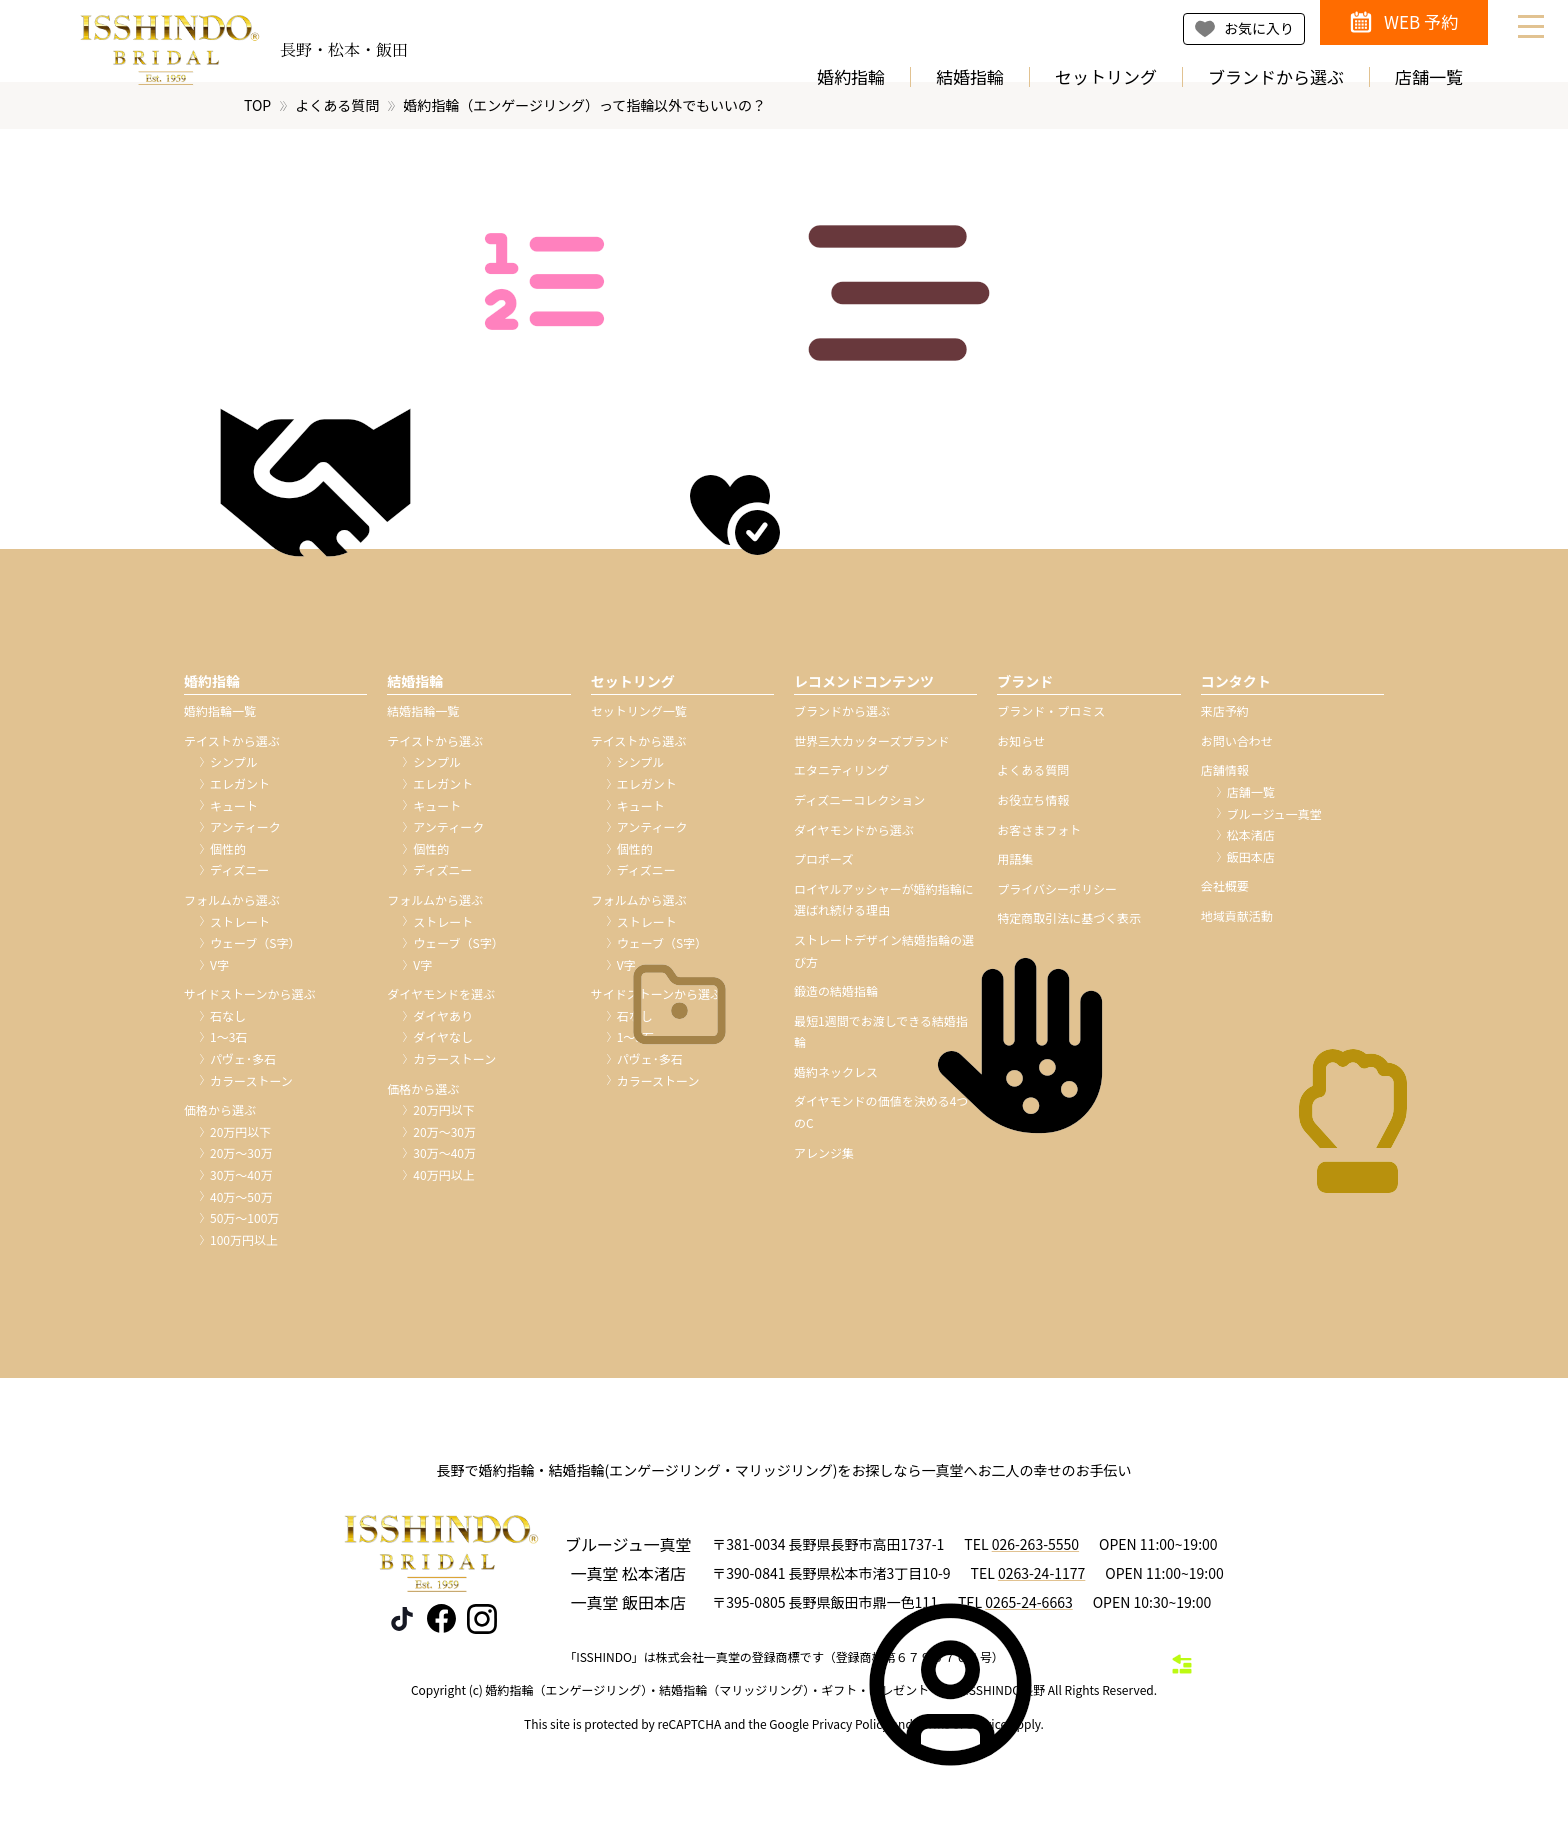 The height and width of the screenshot is (1845, 1568). Describe the element at coordinates (315, 482) in the screenshot. I see `indicates a partnership or collaboration` at that location.